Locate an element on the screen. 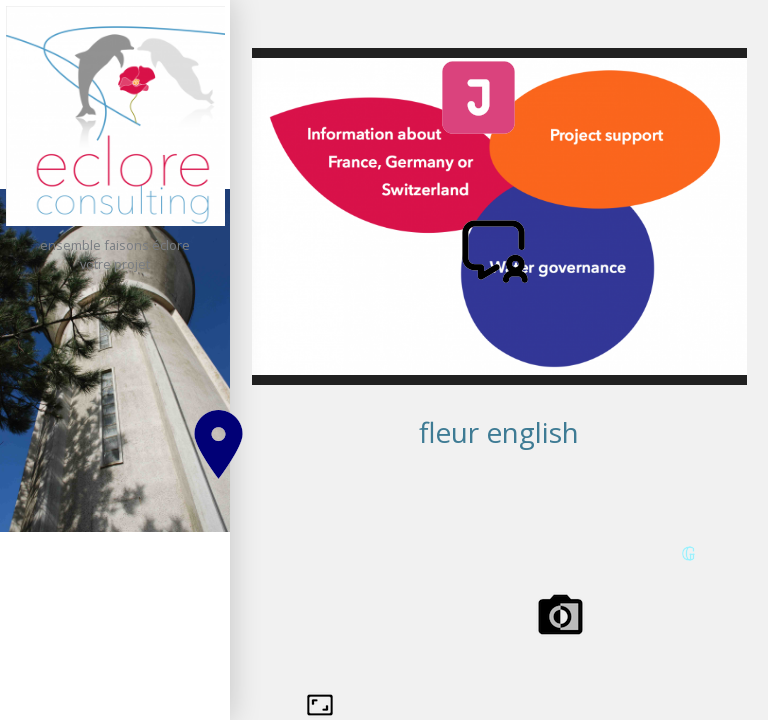  view message from a specific user is located at coordinates (493, 248).